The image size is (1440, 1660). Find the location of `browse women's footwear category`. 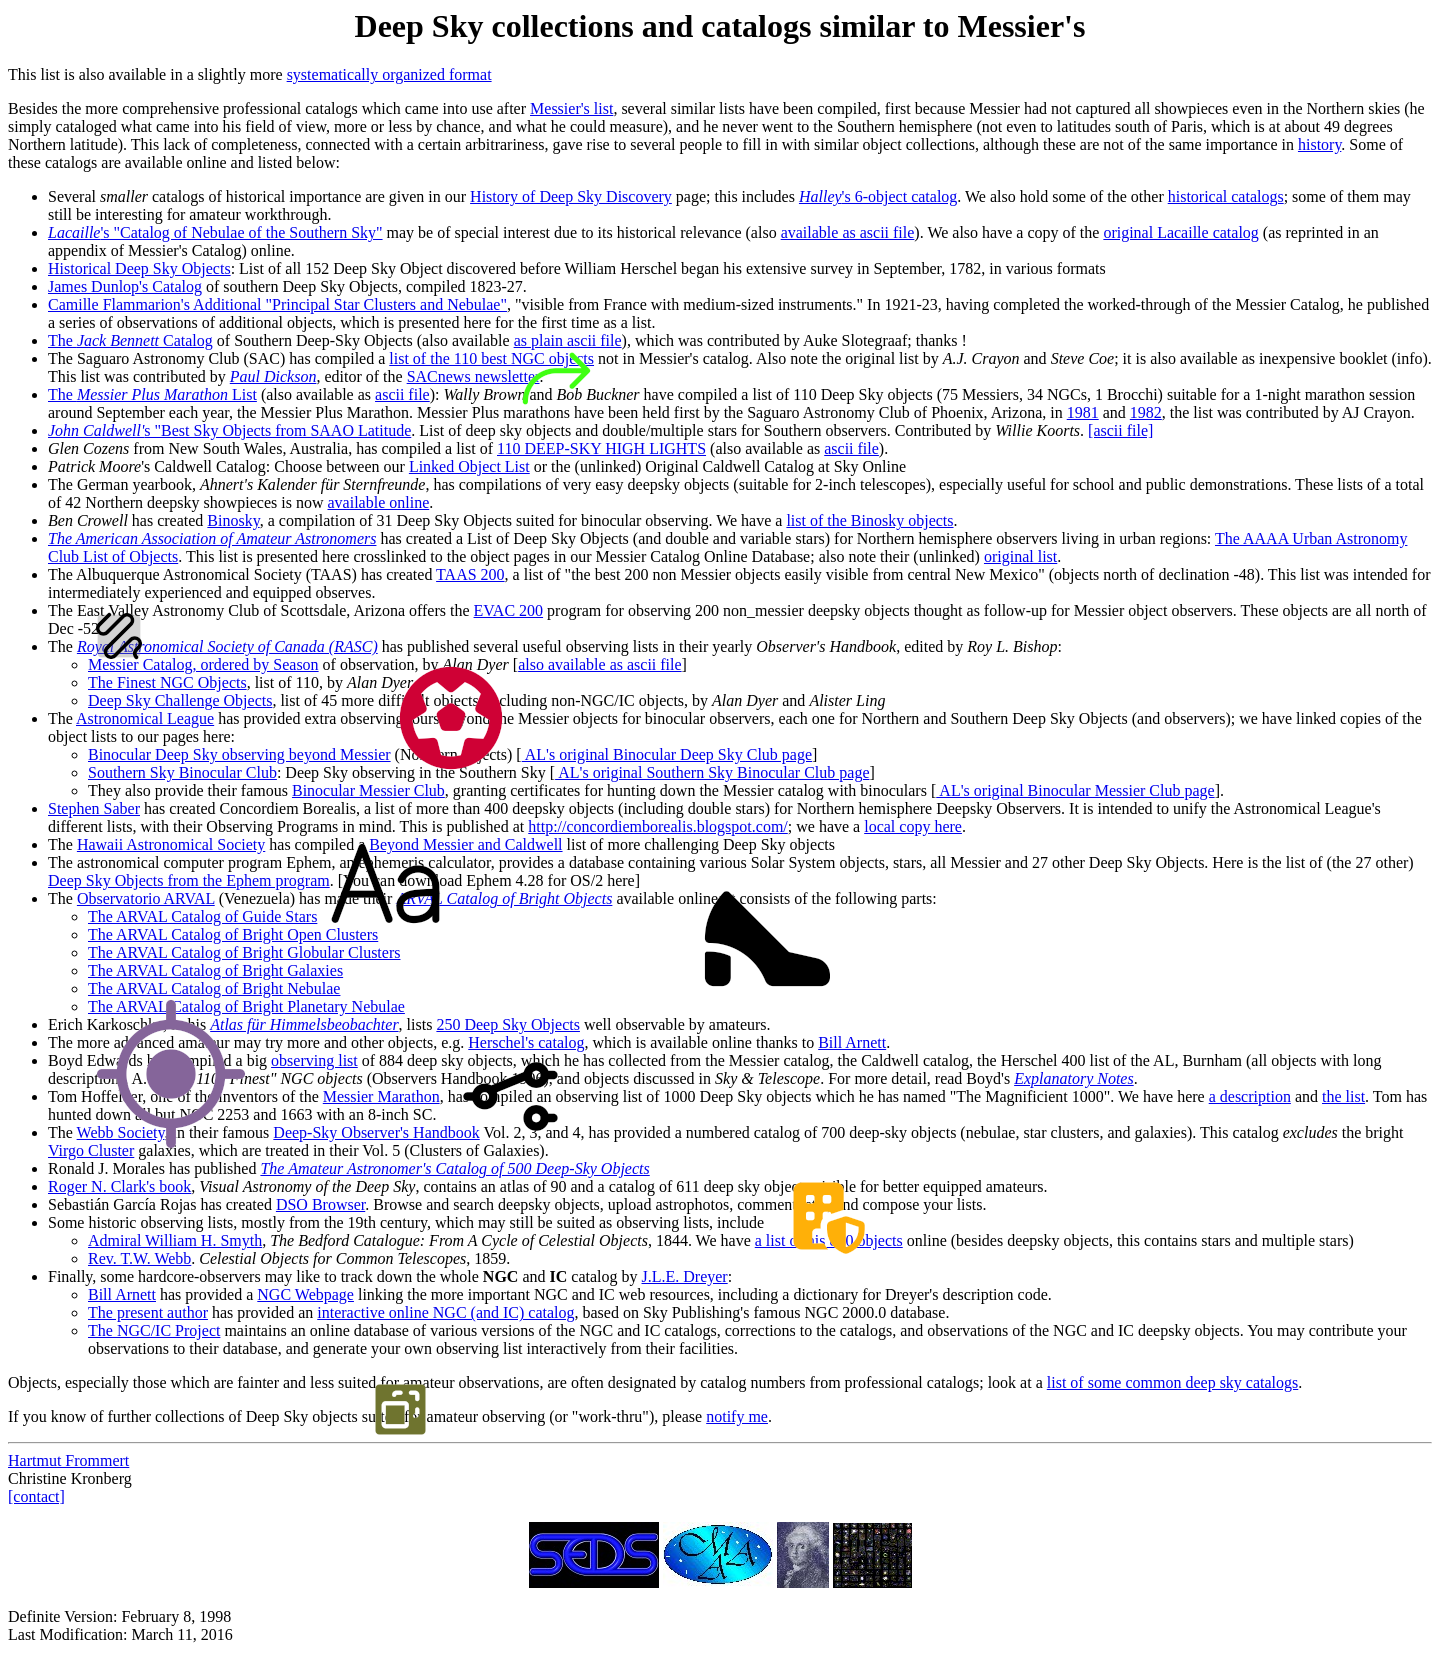

browse women's footwear category is located at coordinates (761, 943).